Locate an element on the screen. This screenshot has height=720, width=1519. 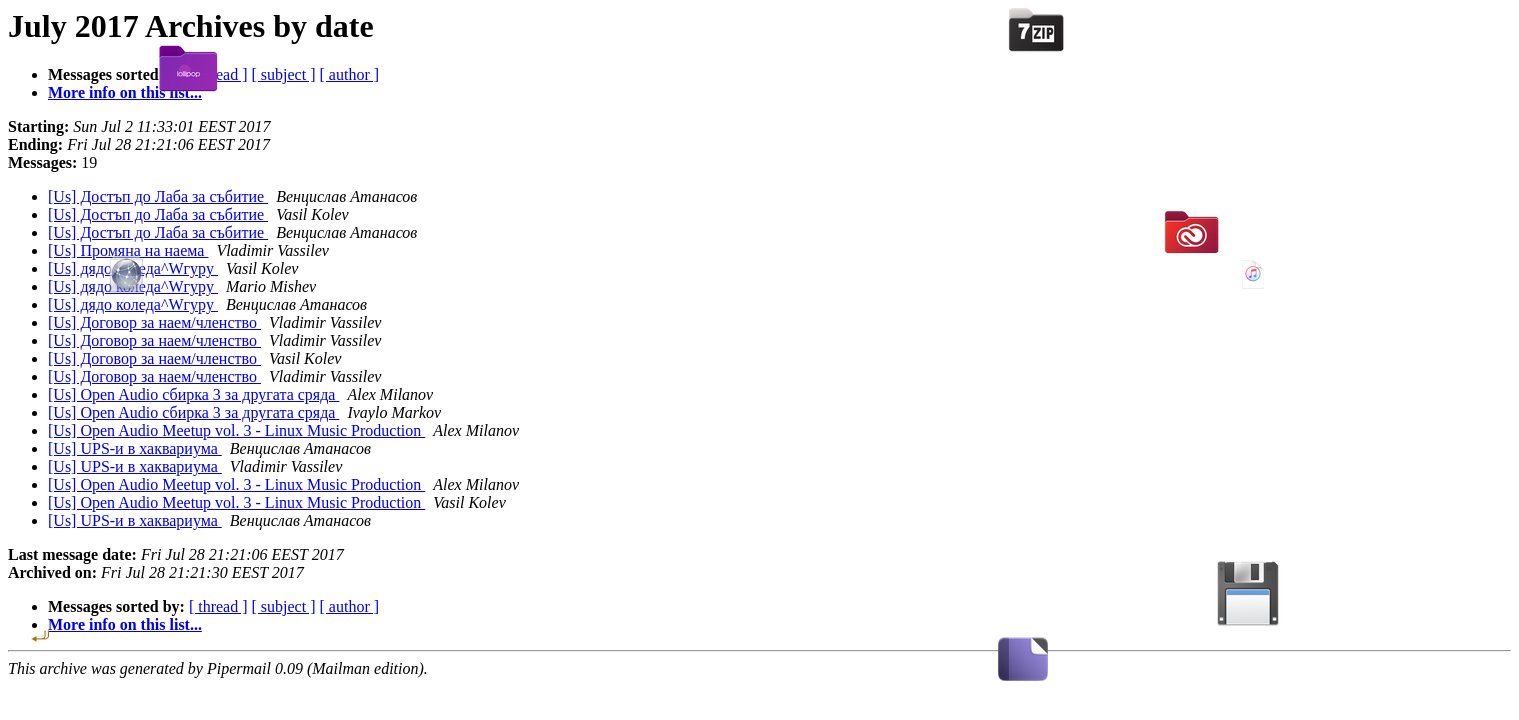
open android lollipop system folder is located at coordinates (188, 70).